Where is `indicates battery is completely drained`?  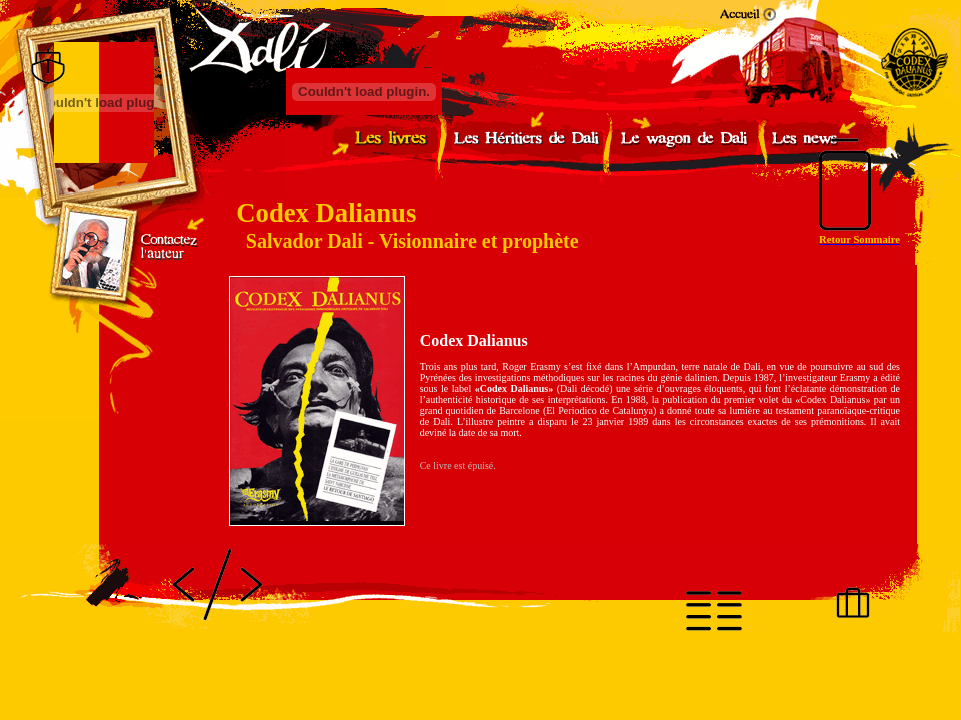
indicates battery is completely drained is located at coordinates (845, 186).